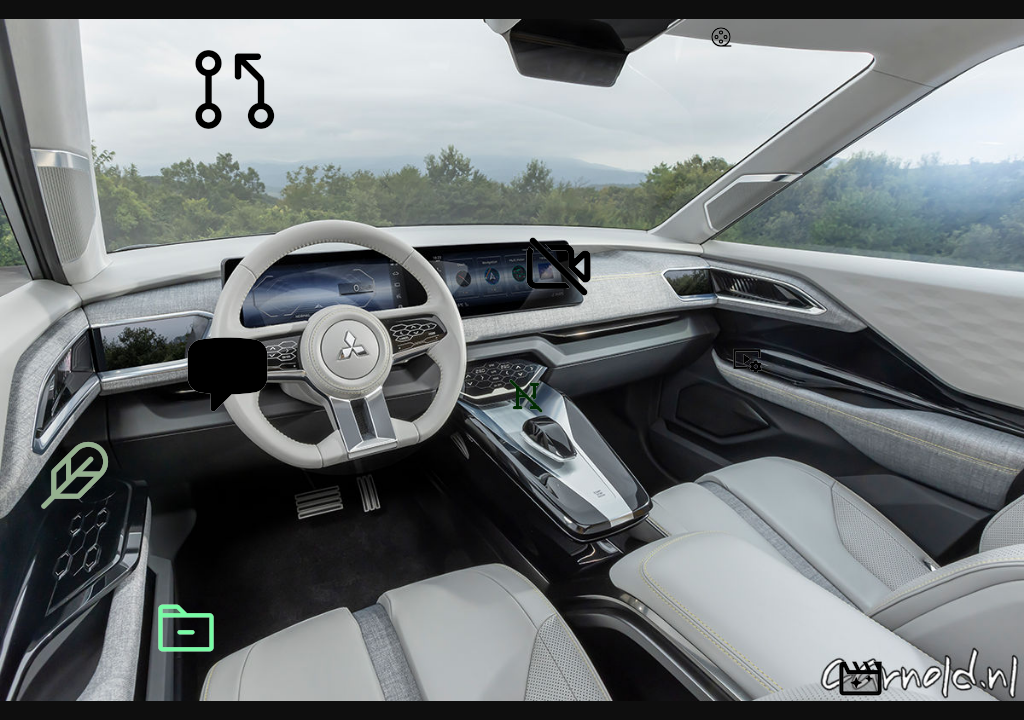 The width and height of the screenshot is (1024, 720). What do you see at coordinates (747, 359) in the screenshot?
I see `adjust video playback settings` at bounding box center [747, 359].